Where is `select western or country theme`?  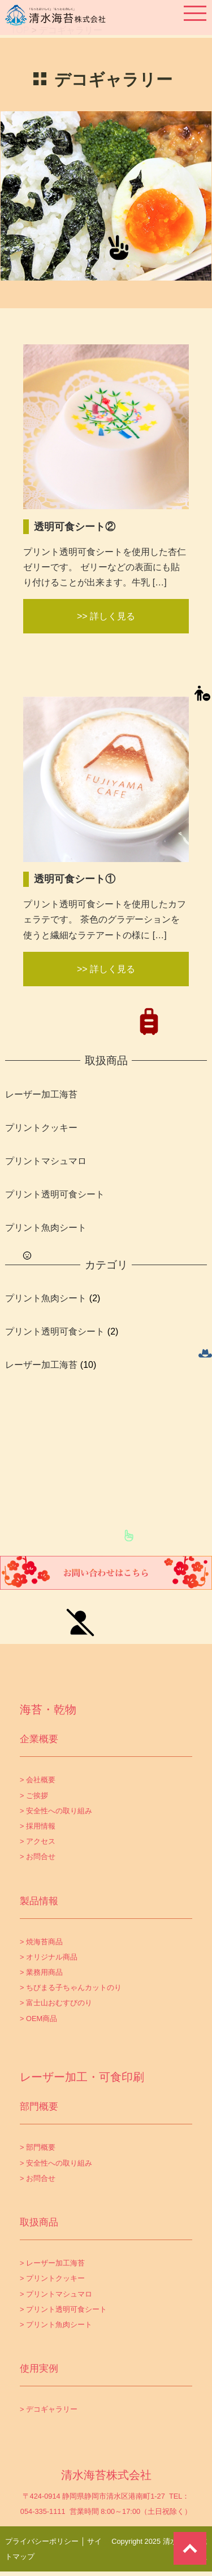 select western or country theme is located at coordinates (205, 1354).